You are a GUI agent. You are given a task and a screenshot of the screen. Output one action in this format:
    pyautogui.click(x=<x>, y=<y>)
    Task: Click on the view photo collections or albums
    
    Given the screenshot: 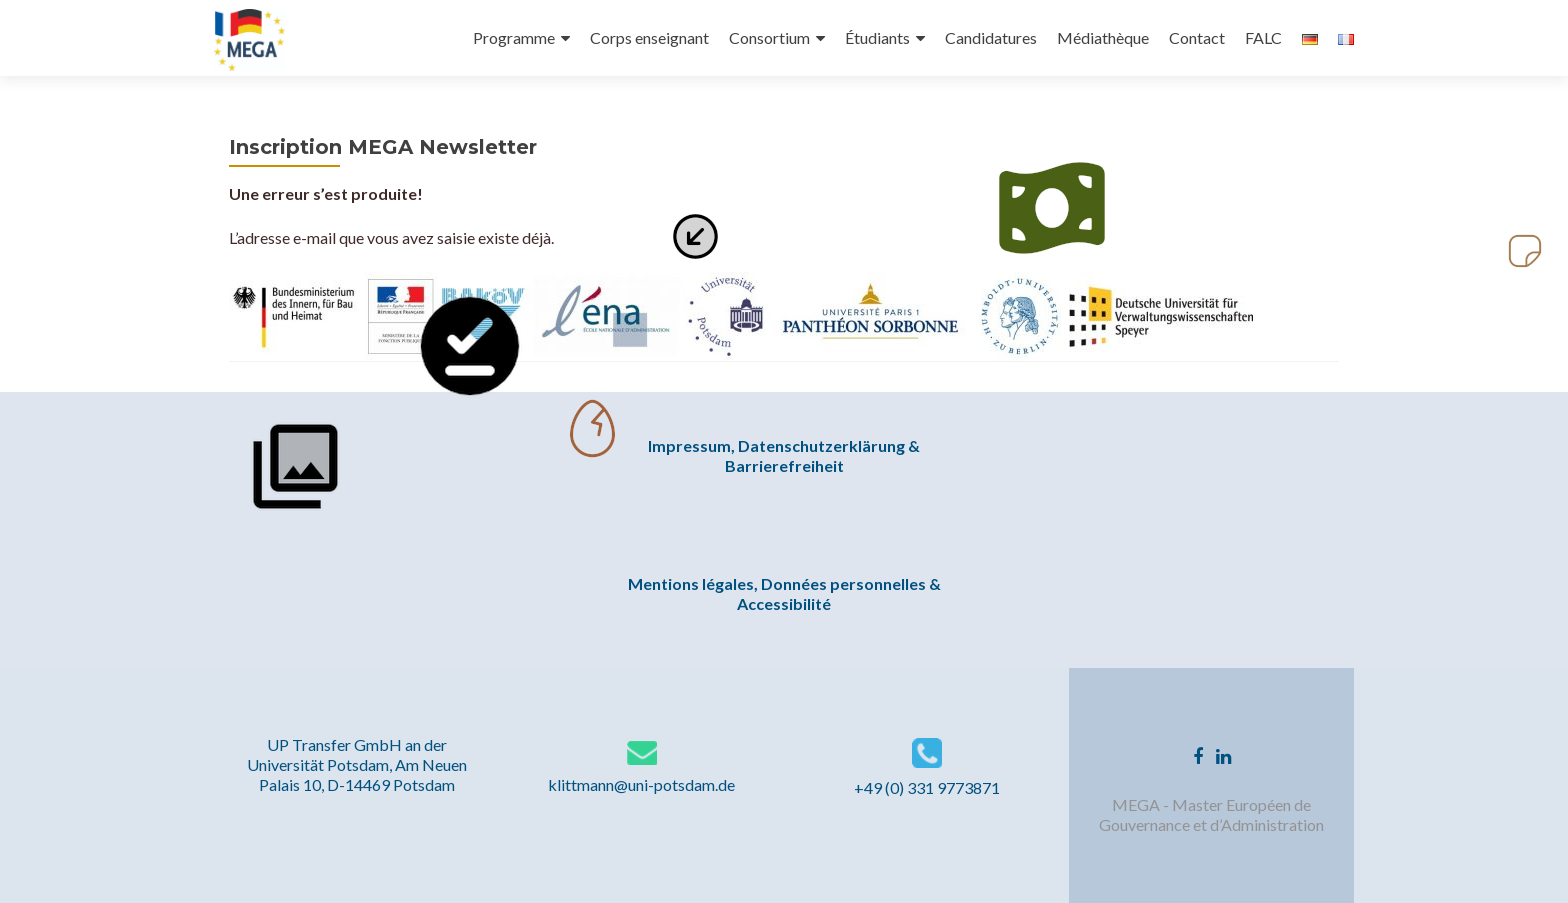 What is the action you would take?
    pyautogui.click(x=295, y=466)
    